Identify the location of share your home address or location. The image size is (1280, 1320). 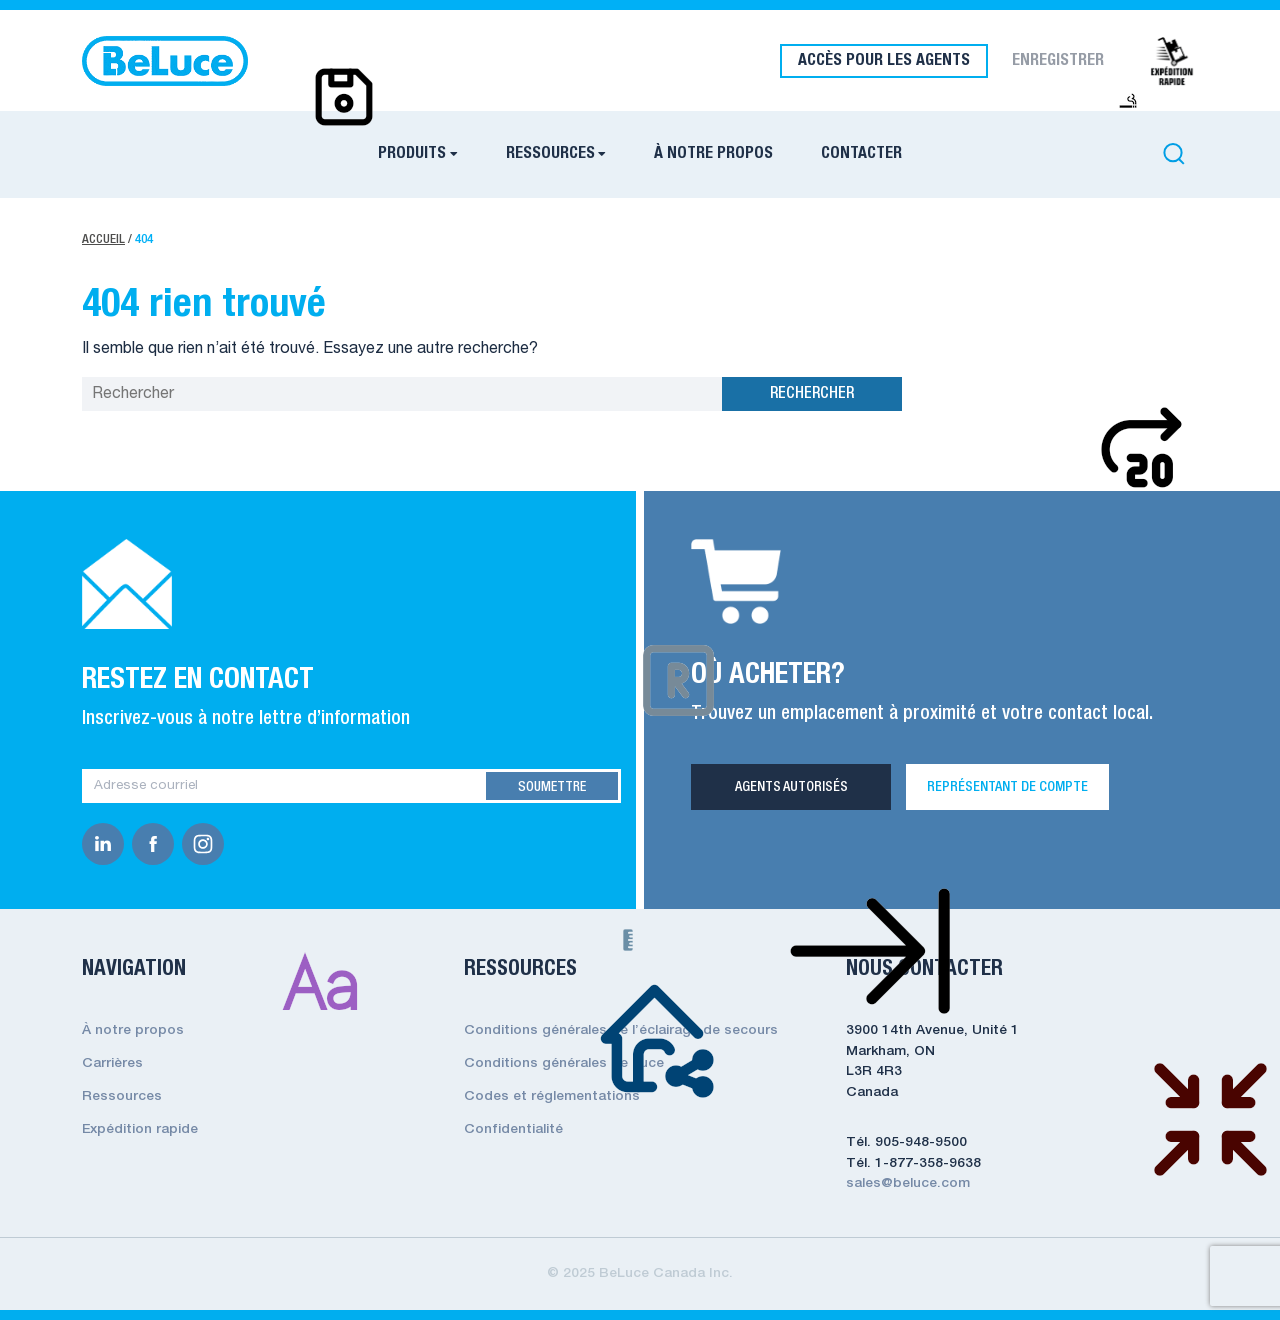
(654, 1038).